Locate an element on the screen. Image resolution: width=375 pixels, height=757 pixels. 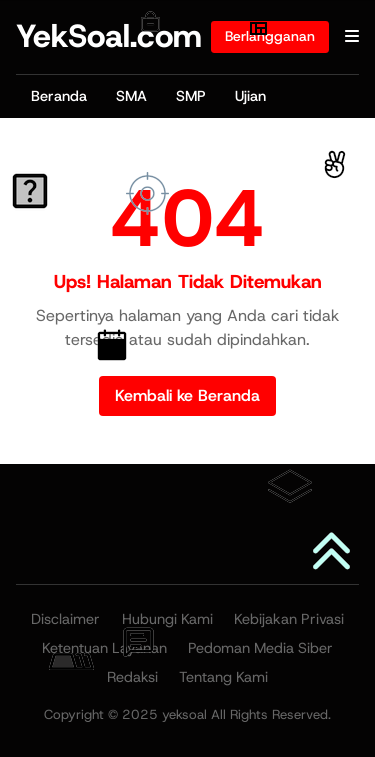
open a chat or messaging feature is located at coordinates (138, 641).